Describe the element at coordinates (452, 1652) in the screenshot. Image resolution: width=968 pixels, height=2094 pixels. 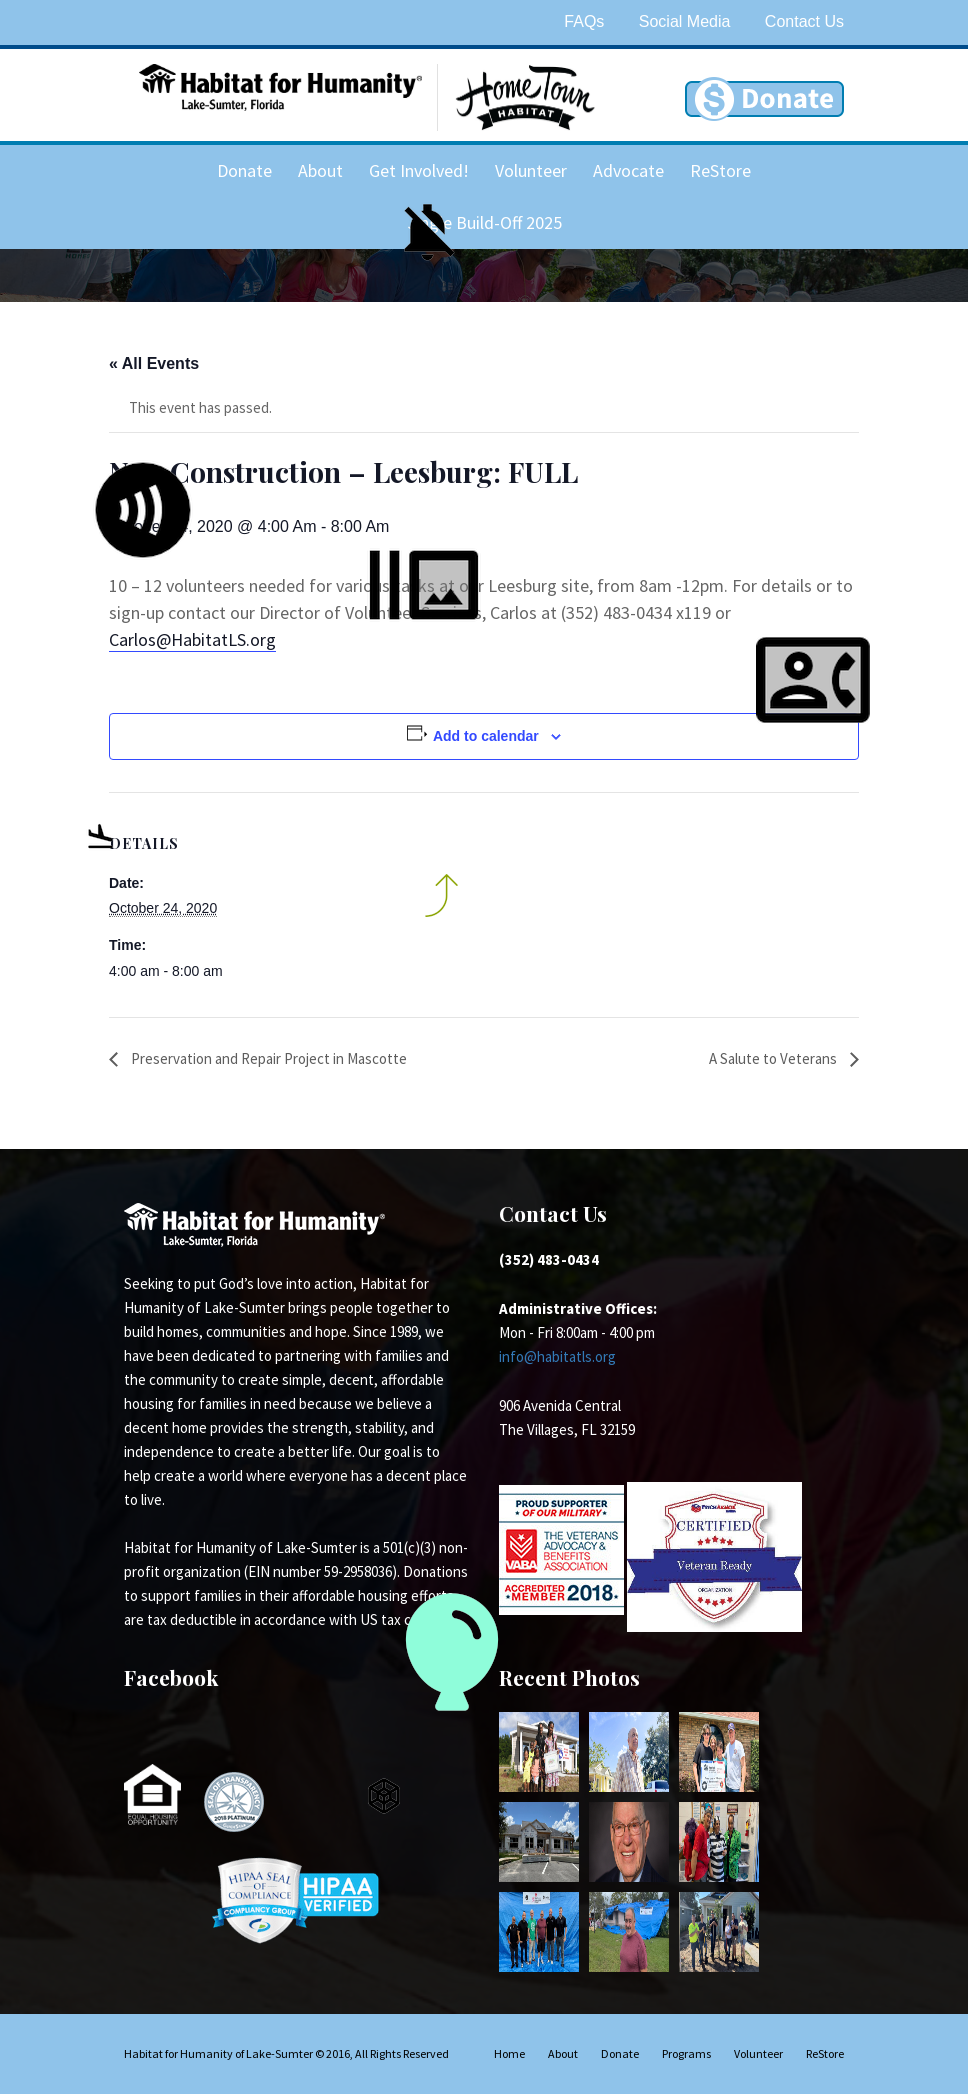
I see `view celebration or birthday events` at that location.